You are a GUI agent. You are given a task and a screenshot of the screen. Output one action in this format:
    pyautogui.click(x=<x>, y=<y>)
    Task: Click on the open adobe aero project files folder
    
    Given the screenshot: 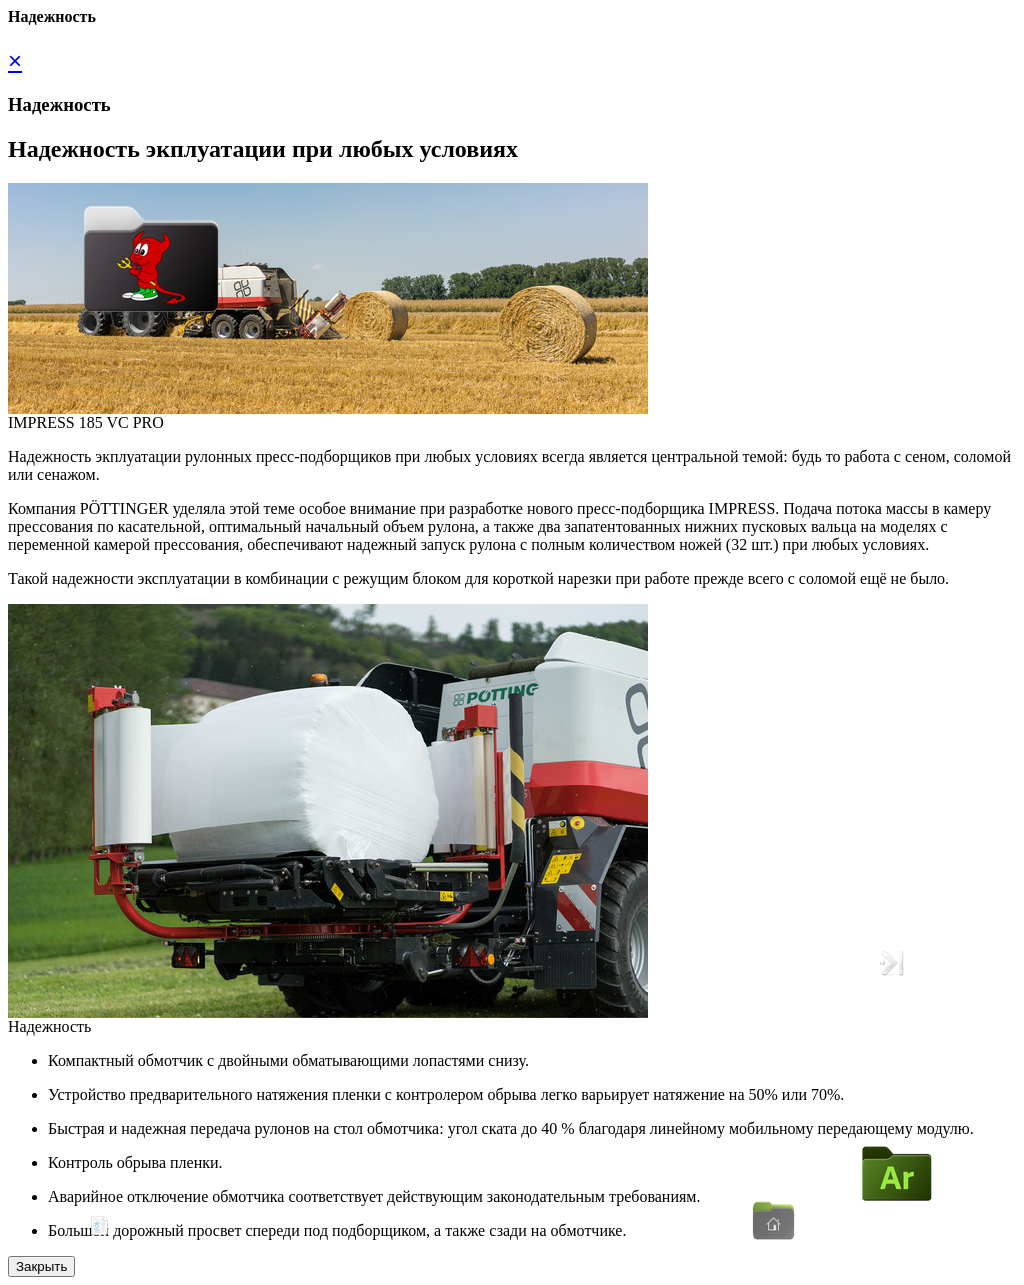 What is the action you would take?
    pyautogui.click(x=896, y=1175)
    